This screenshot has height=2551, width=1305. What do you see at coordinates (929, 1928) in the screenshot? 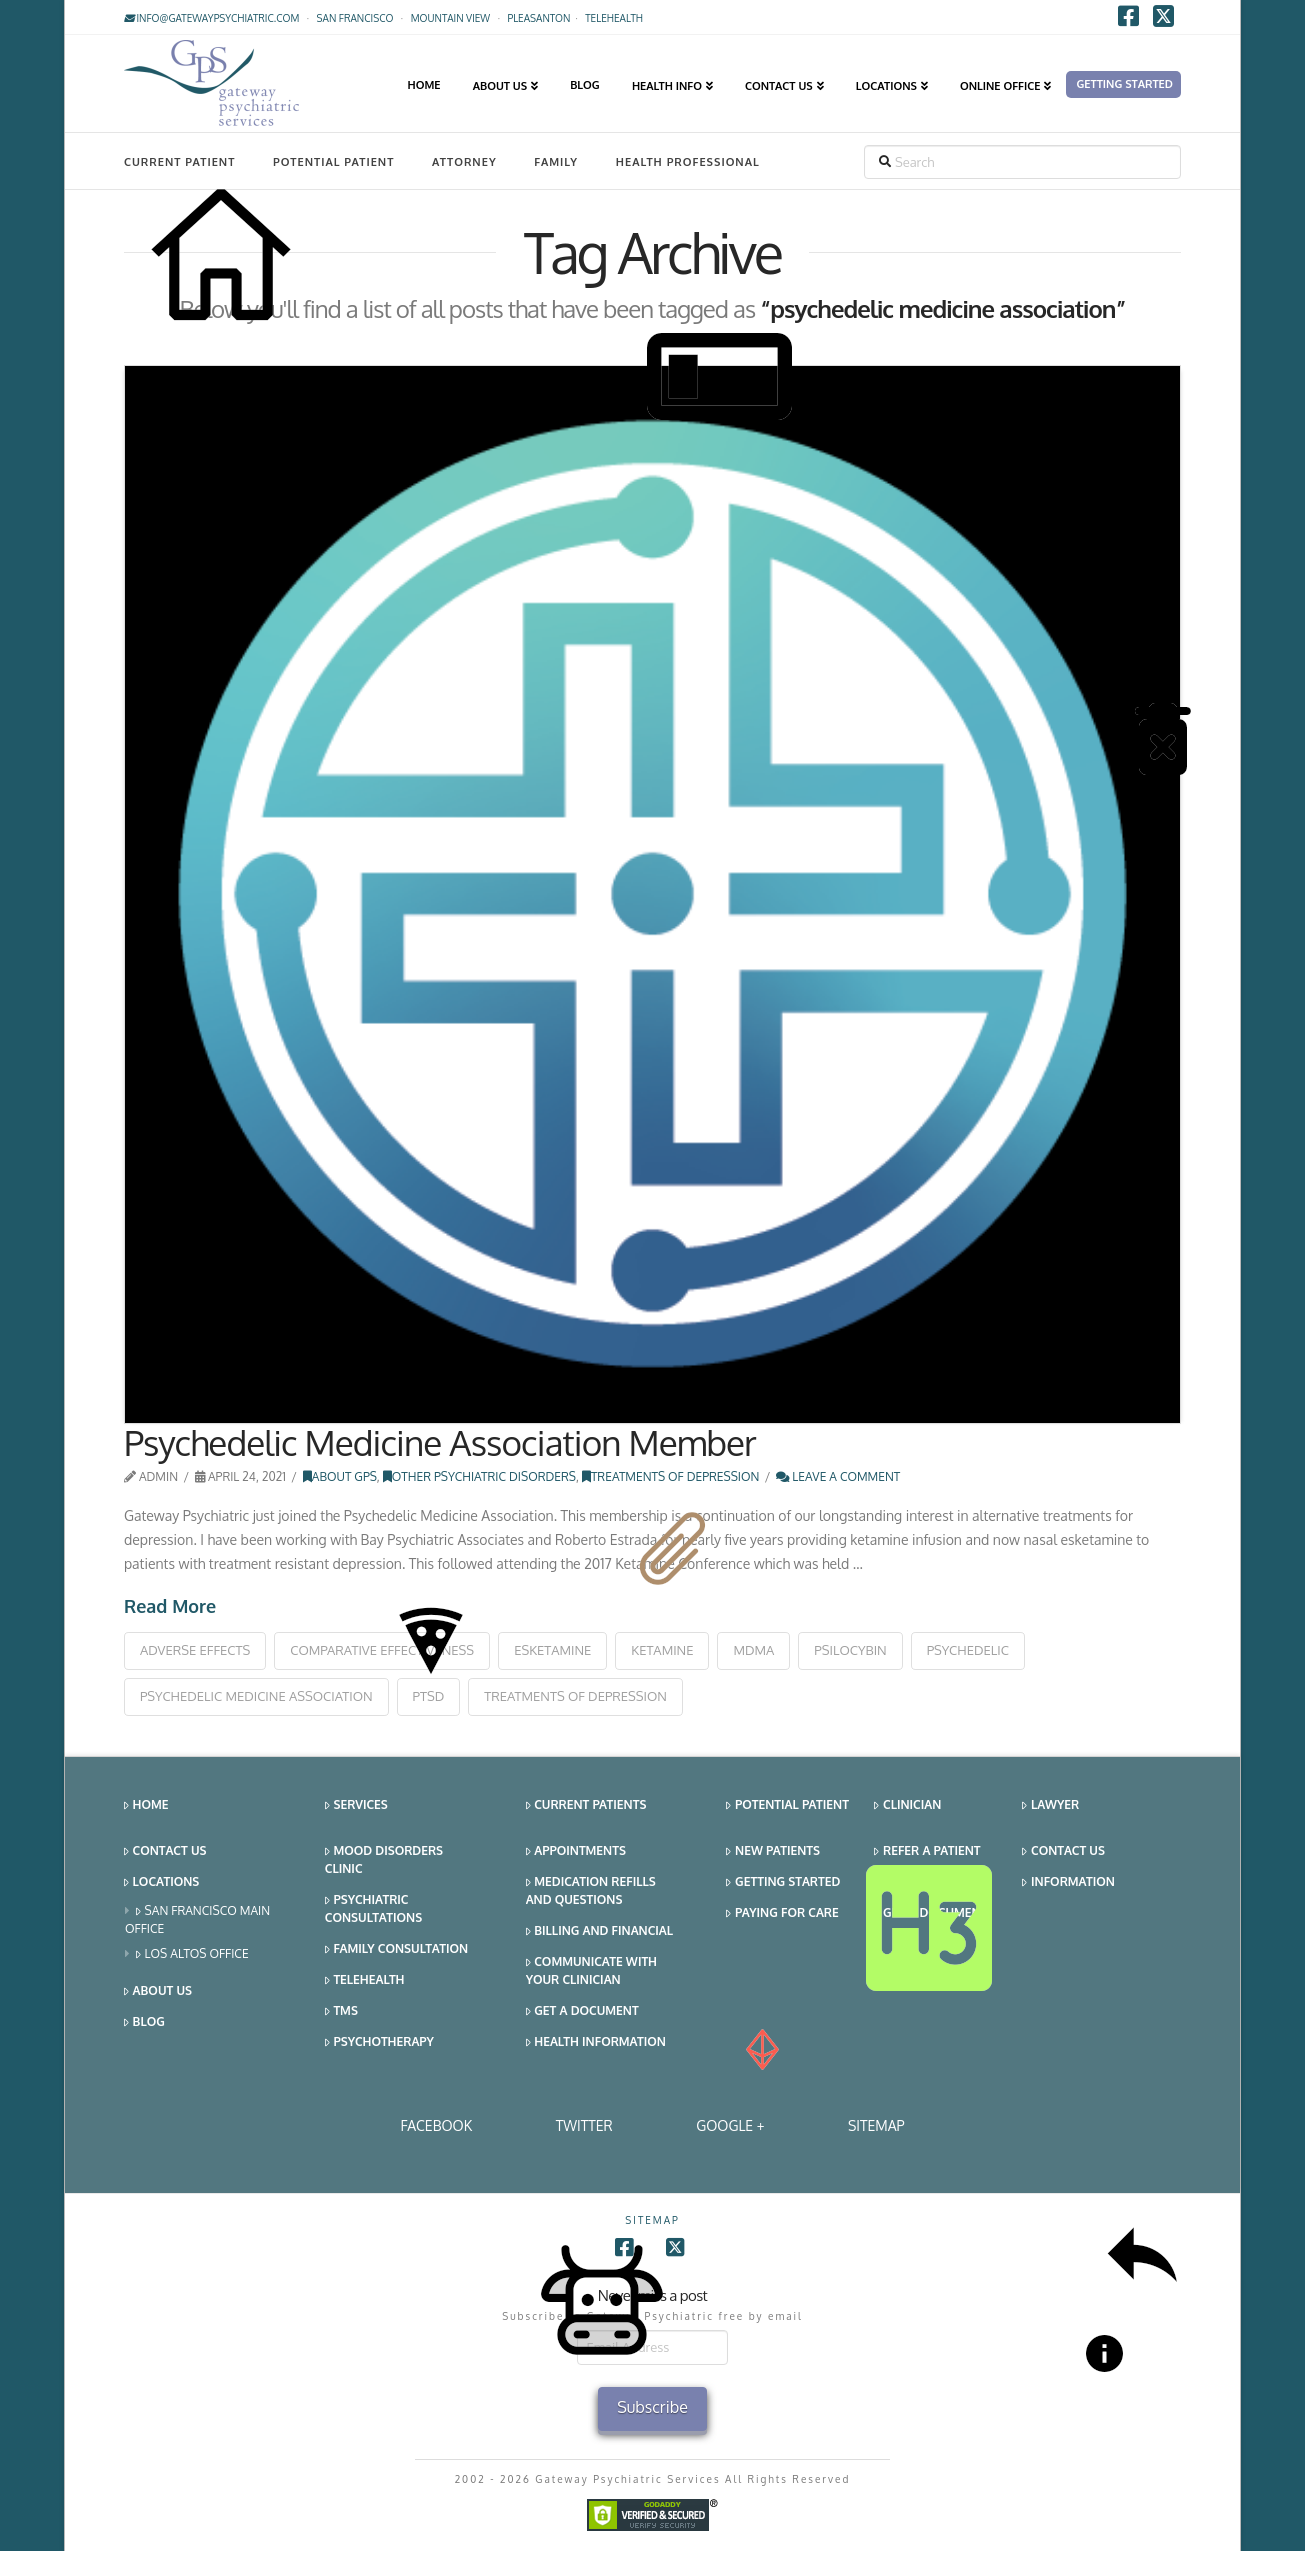
I see `format text as heading level 3` at bounding box center [929, 1928].